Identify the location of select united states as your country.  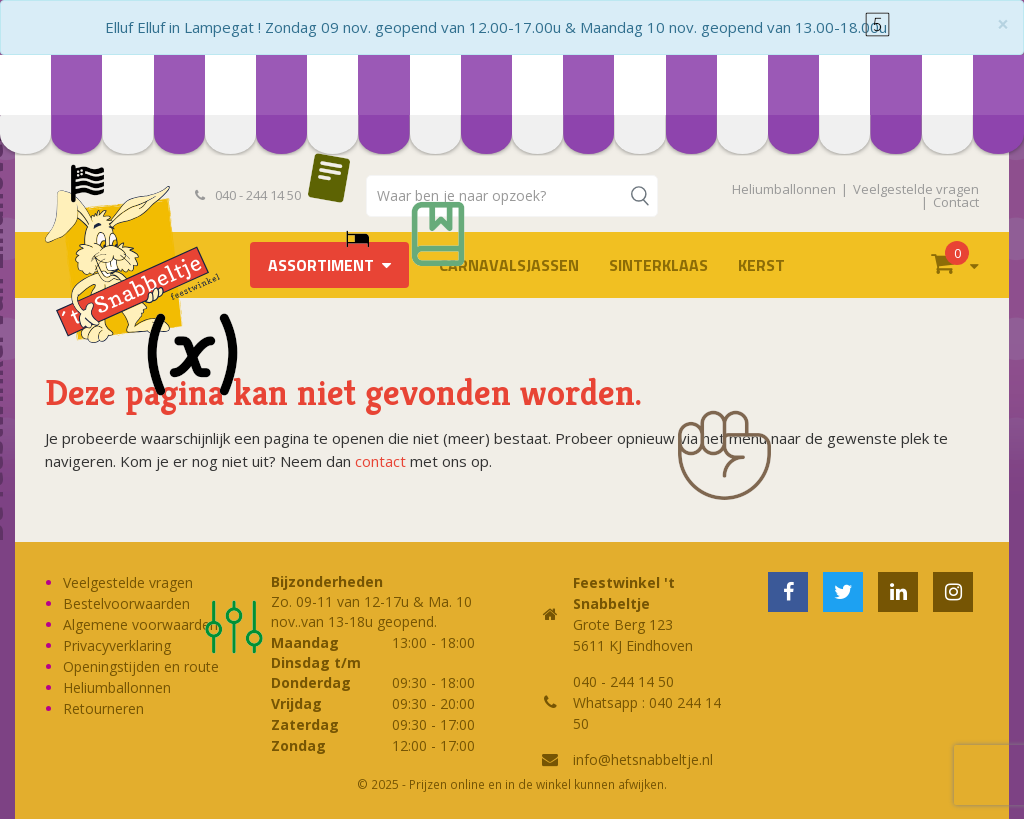
(87, 183).